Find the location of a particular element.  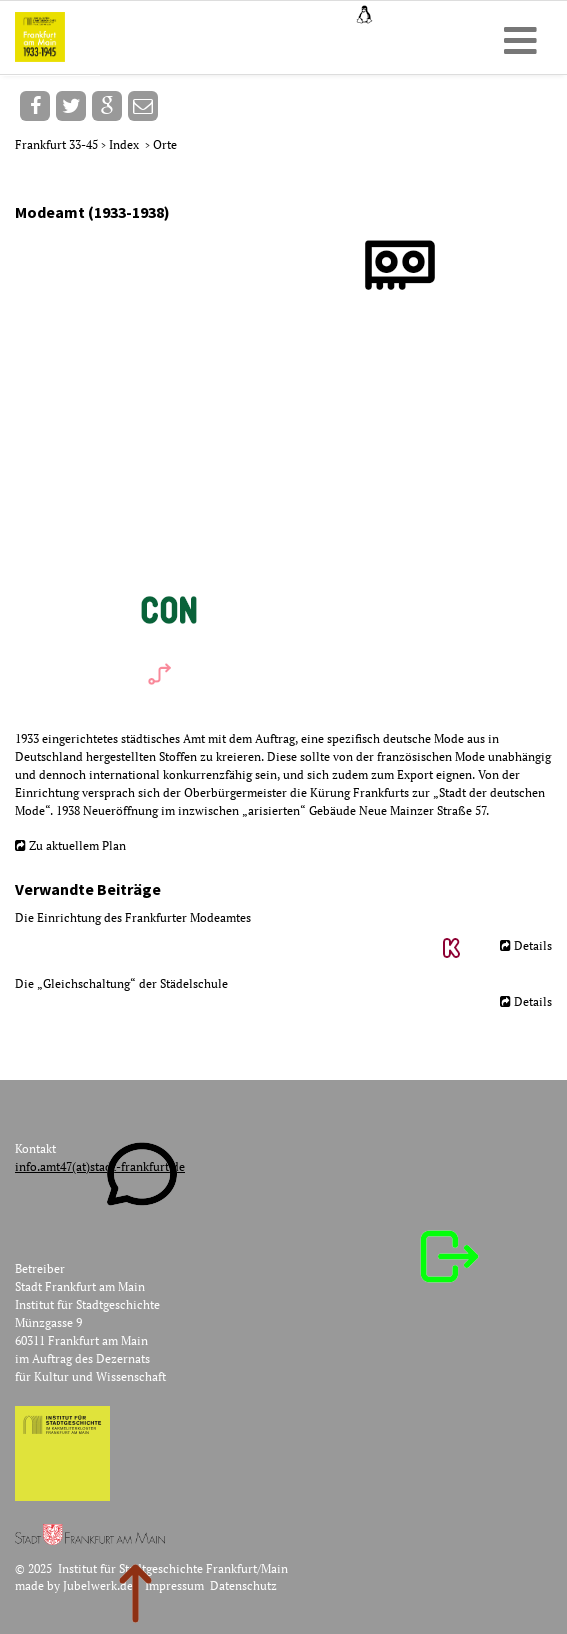

view graphics card information is located at coordinates (400, 264).